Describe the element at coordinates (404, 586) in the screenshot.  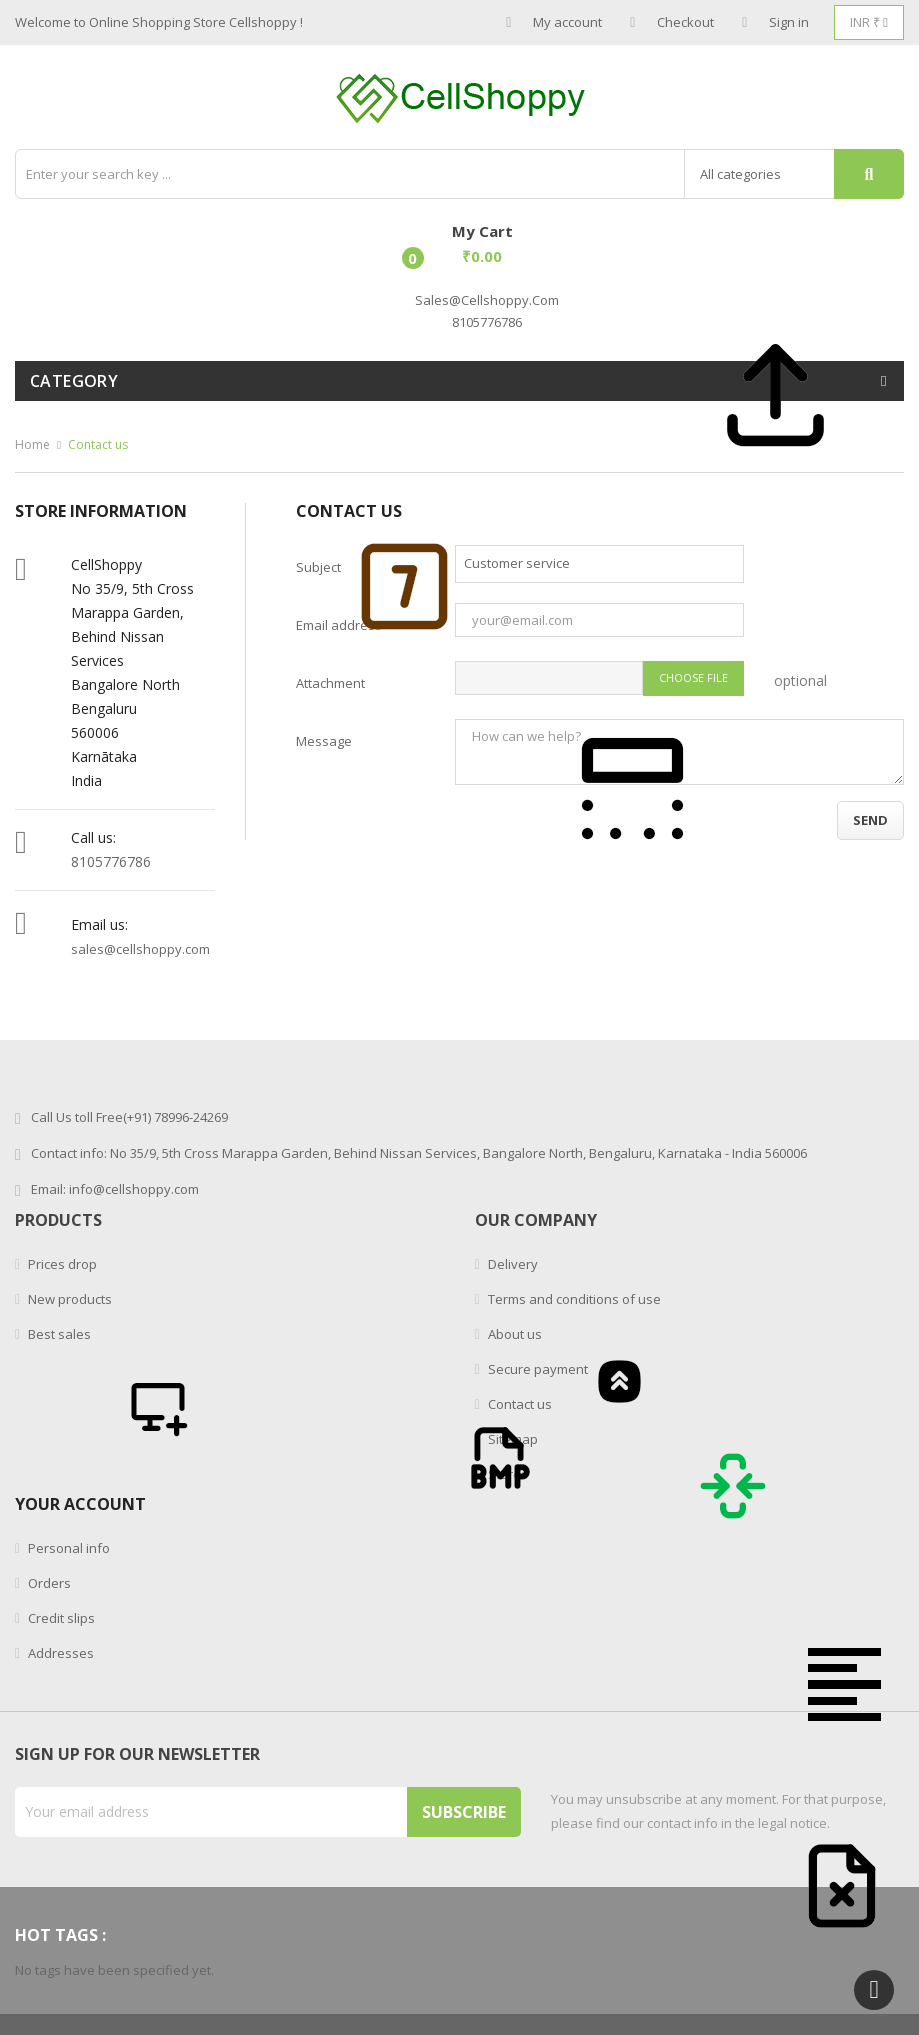
I see `select or navigate to item number 7` at that location.